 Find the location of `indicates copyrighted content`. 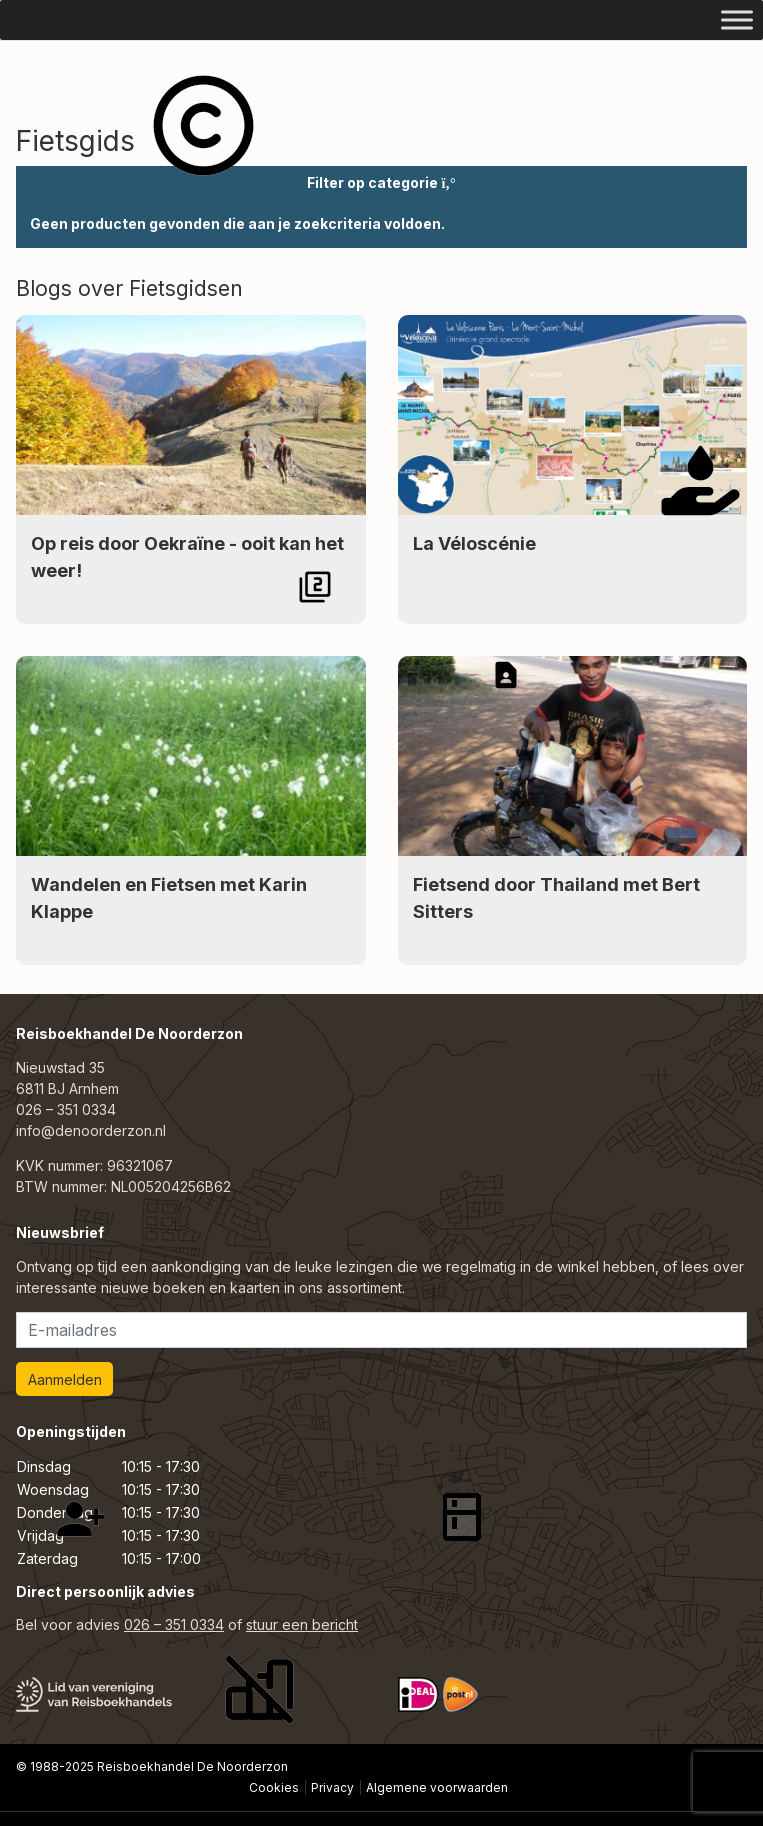

indicates copyrighted content is located at coordinates (203, 125).